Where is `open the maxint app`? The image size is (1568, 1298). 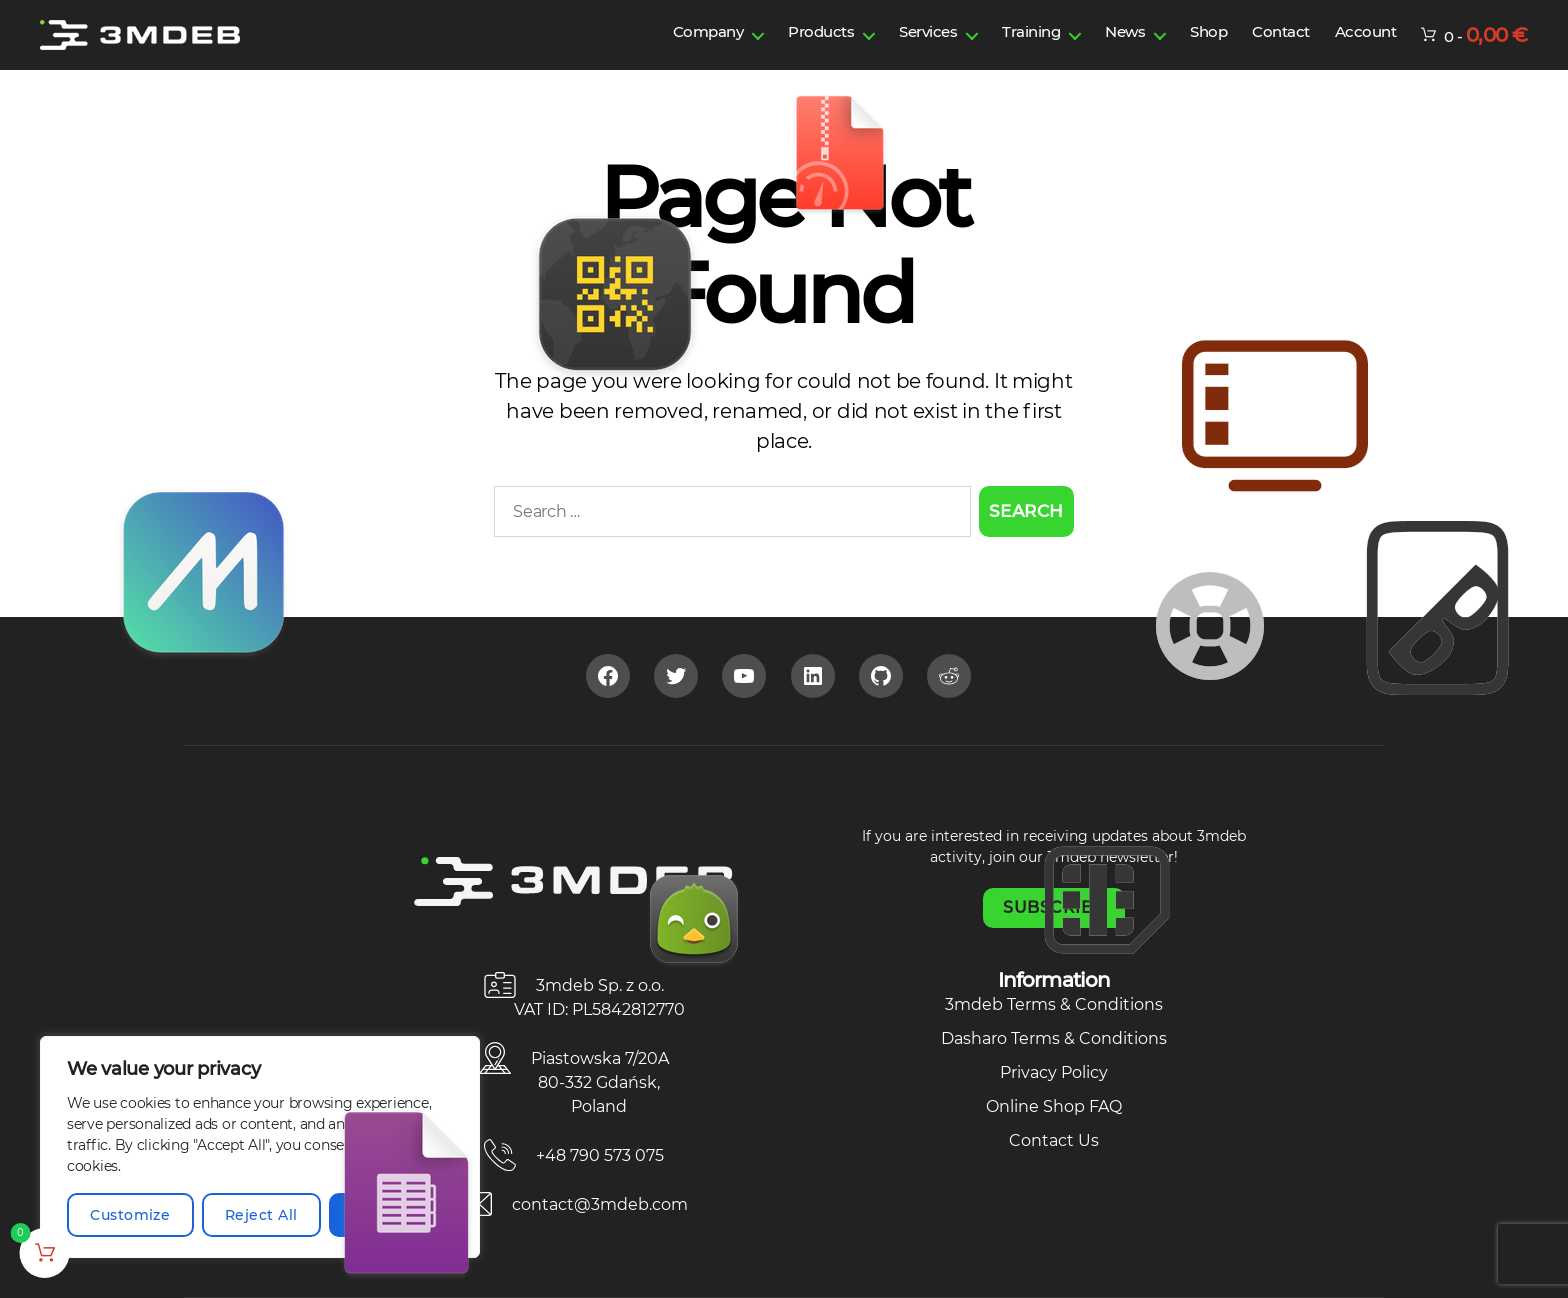
open the maxint app is located at coordinates (202, 571).